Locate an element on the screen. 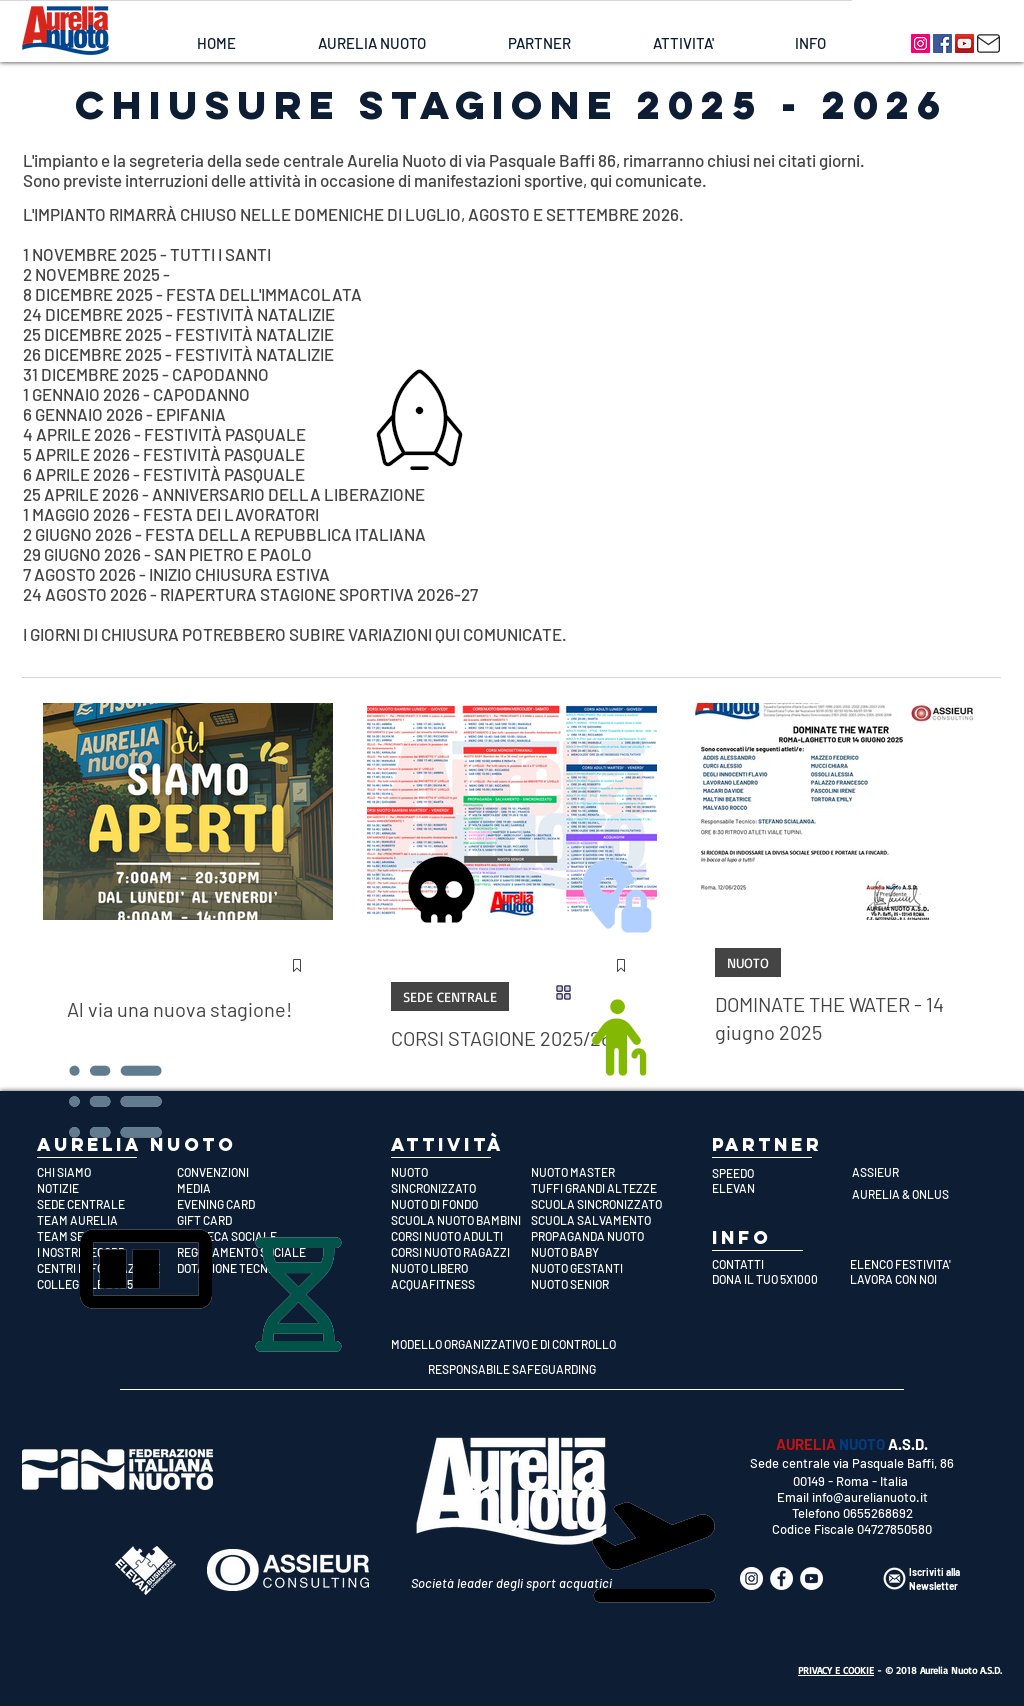 The height and width of the screenshot is (1706, 1024). indicates loading or processing in progress is located at coordinates (298, 1294).